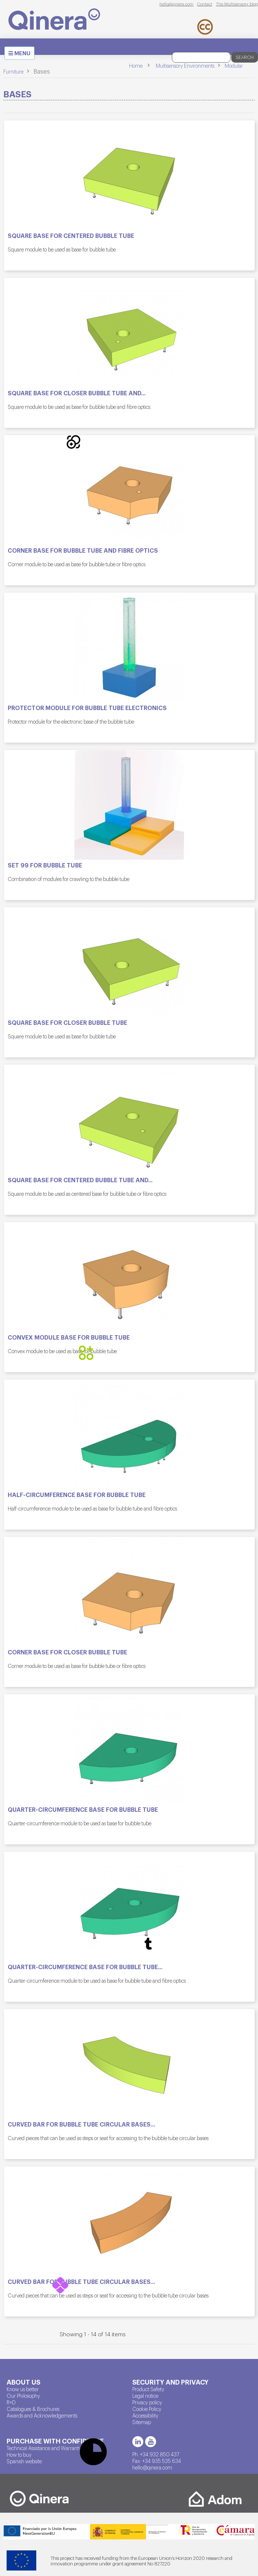 This screenshot has width=258, height=2576. What do you see at coordinates (93, 2452) in the screenshot?
I see `indicates 25% progress or completion status` at bounding box center [93, 2452].